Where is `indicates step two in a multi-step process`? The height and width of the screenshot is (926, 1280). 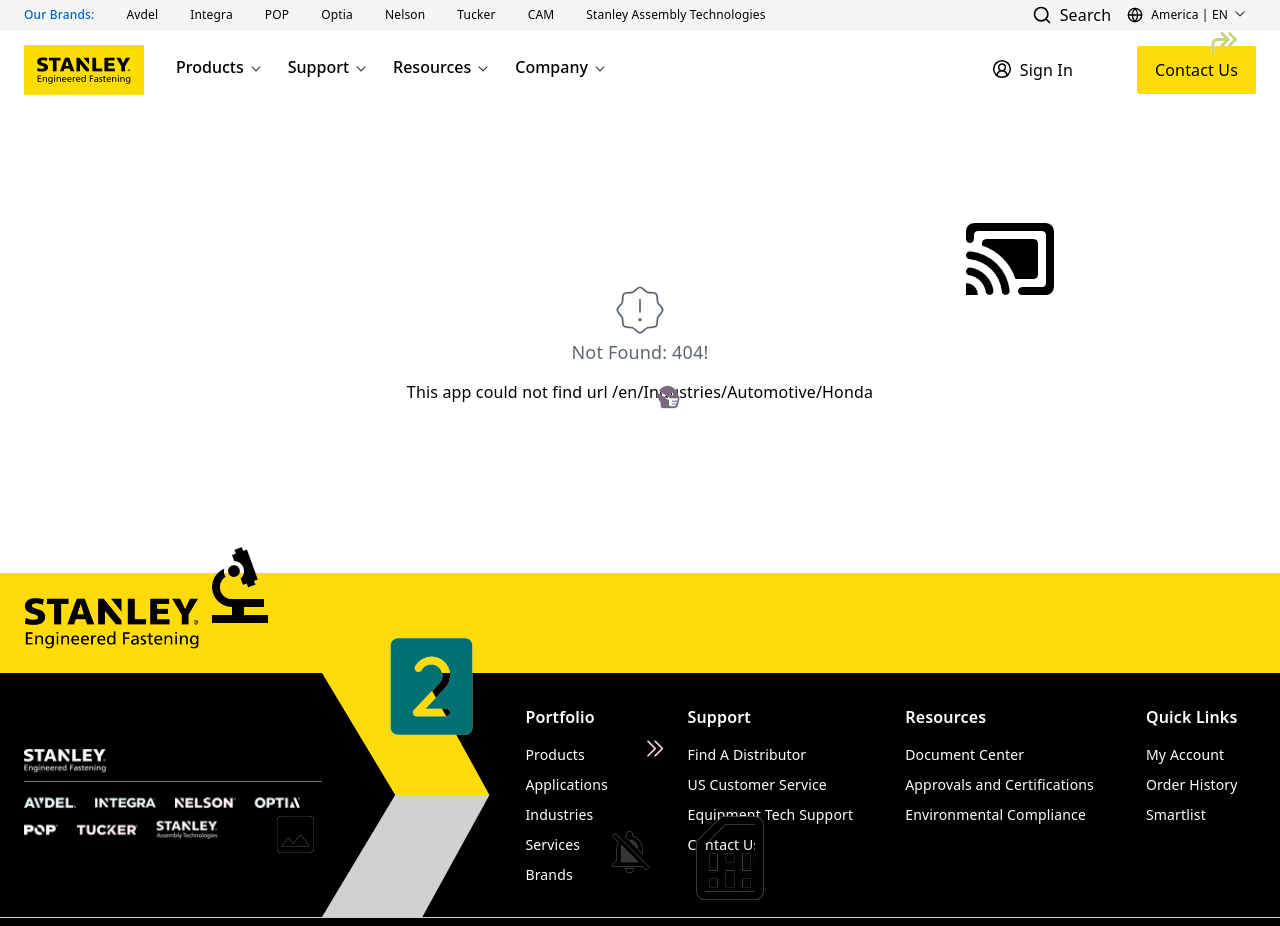
indicates step two in a multi-step process is located at coordinates (431, 686).